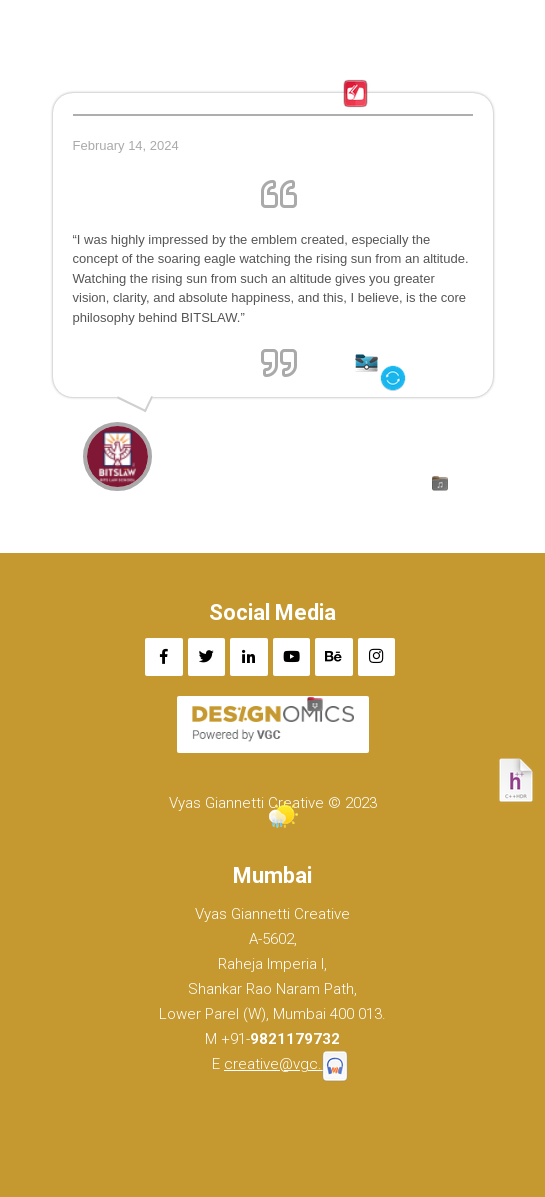 This screenshot has width=545, height=1197. Describe the element at coordinates (315, 704) in the screenshot. I see `open your dropbox folder` at that location.